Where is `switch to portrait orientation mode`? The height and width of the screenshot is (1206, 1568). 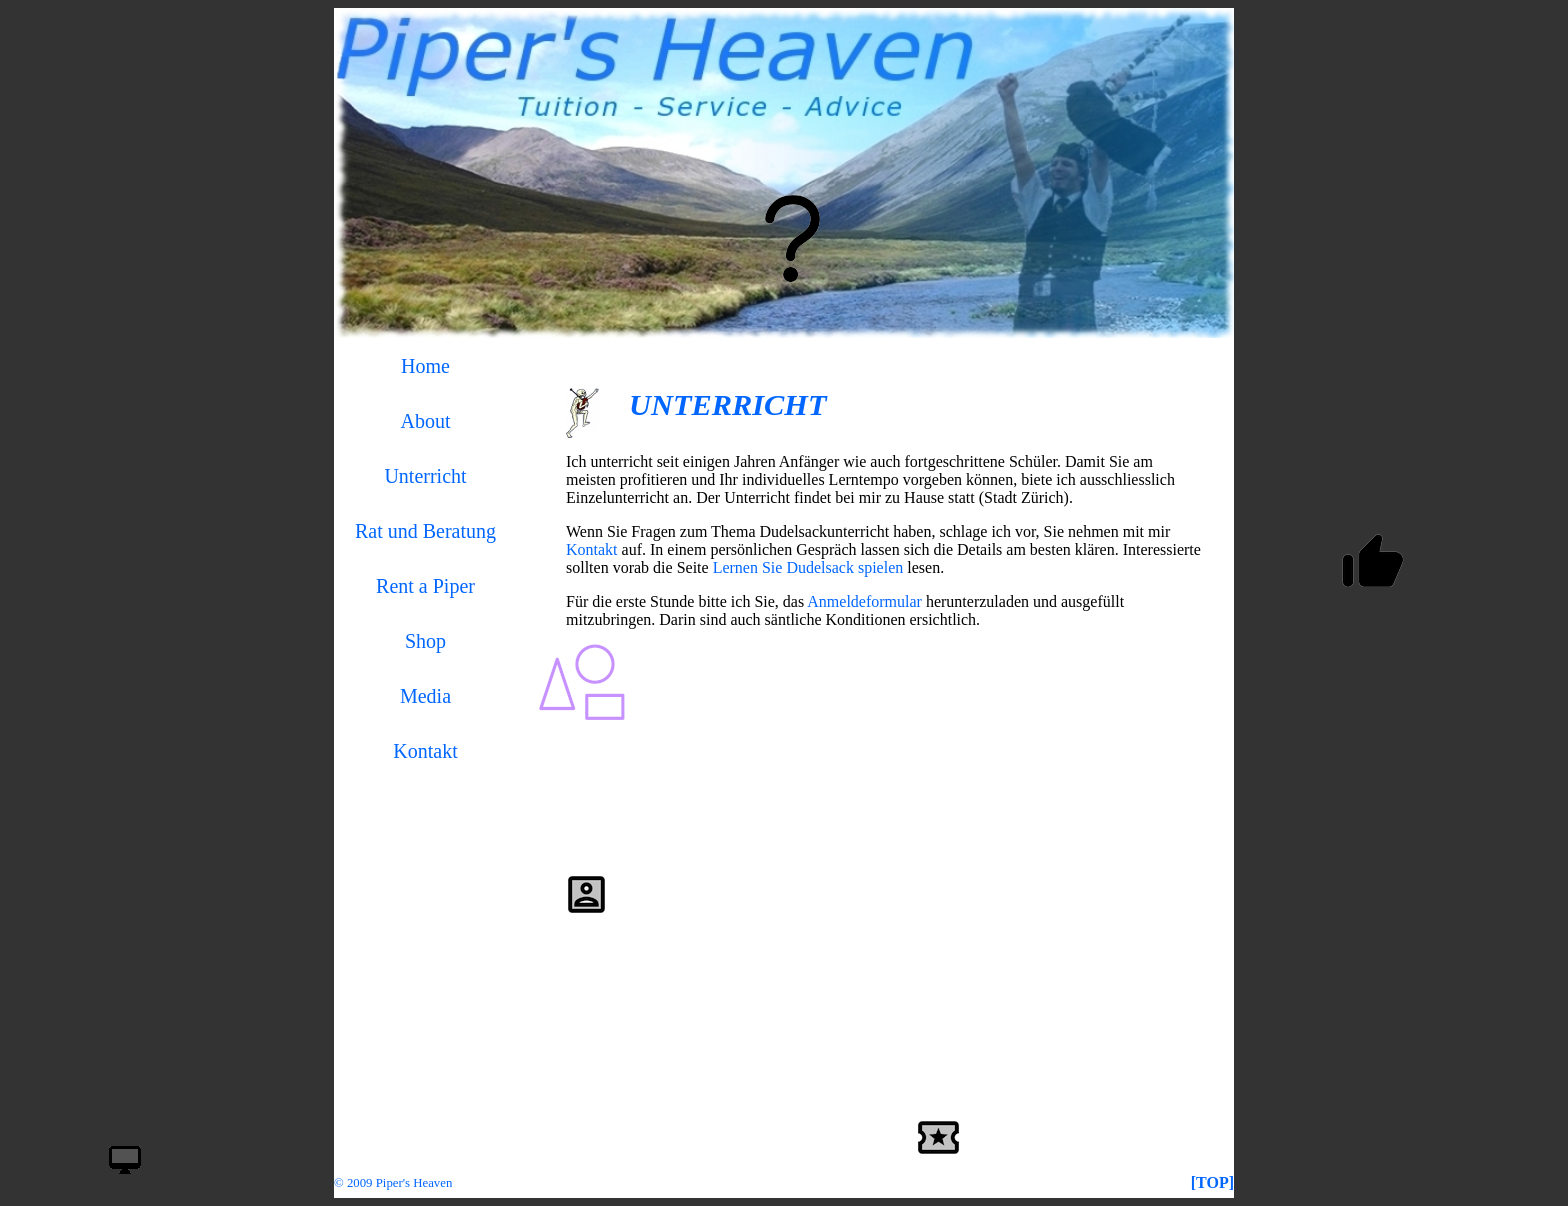
switch to portrait orientation mode is located at coordinates (586, 894).